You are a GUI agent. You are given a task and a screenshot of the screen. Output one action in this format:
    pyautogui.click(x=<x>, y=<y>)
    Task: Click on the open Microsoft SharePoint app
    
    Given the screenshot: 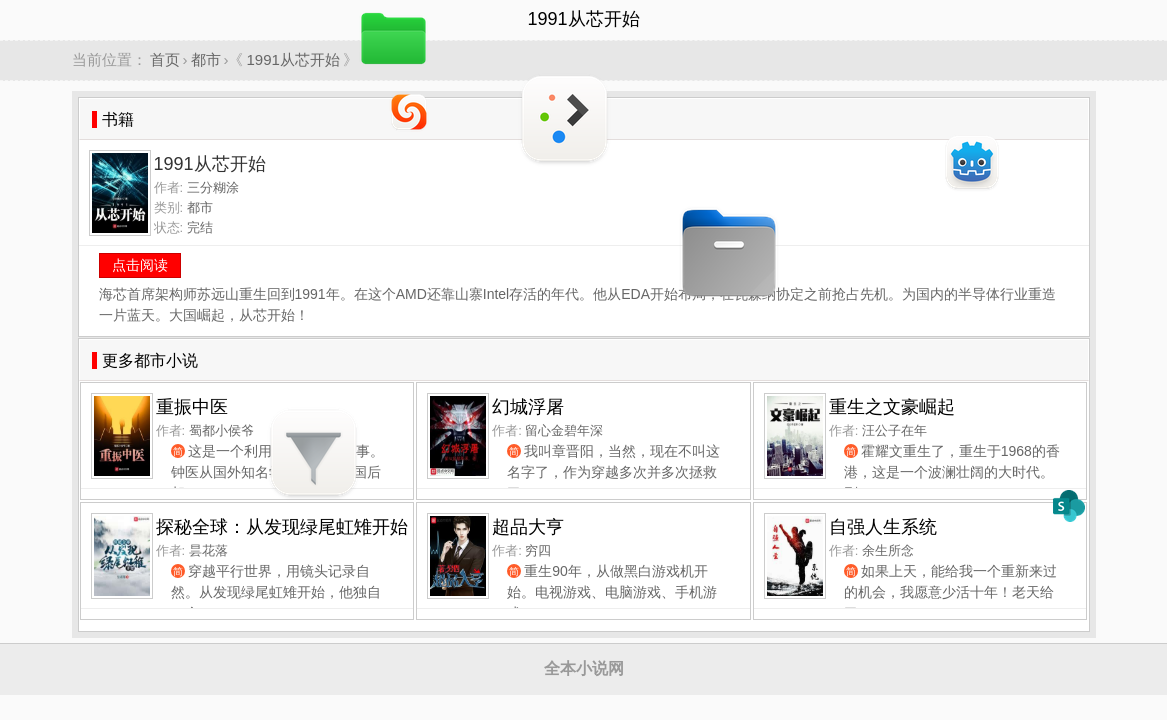 What is the action you would take?
    pyautogui.click(x=1069, y=506)
    